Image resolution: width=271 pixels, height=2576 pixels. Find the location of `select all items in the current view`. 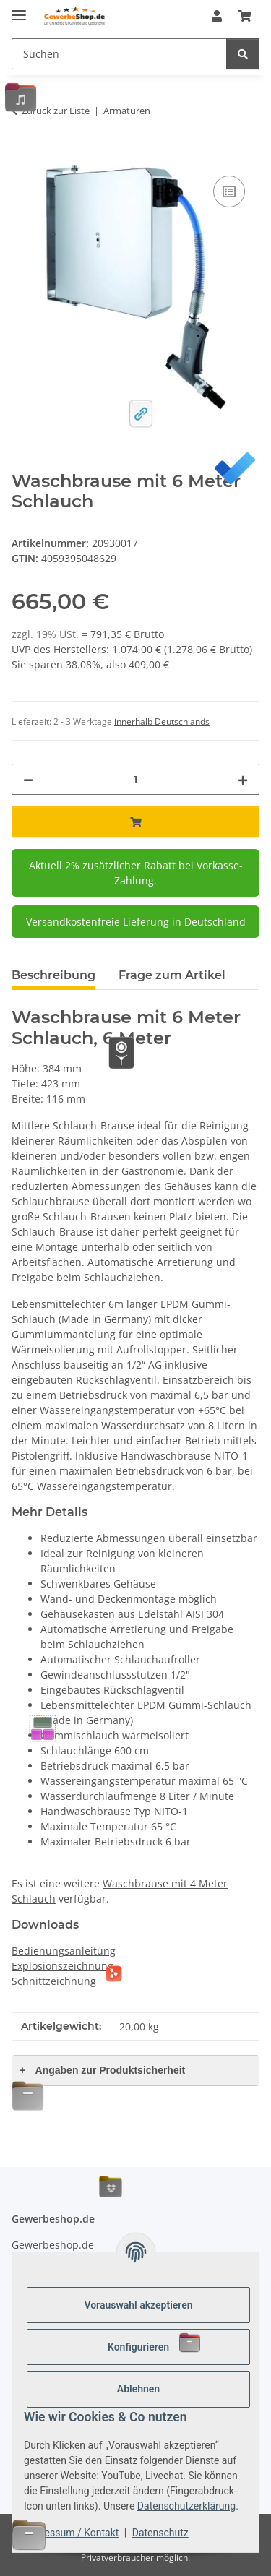

select all items in the current view is located at coordinates (43, 1728).